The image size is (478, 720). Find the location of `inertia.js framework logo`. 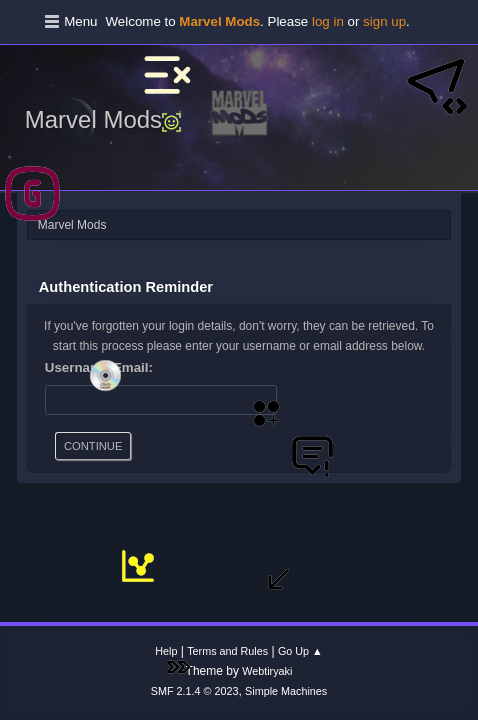

inertia.js framework logo is located at coordinates (178, 667).